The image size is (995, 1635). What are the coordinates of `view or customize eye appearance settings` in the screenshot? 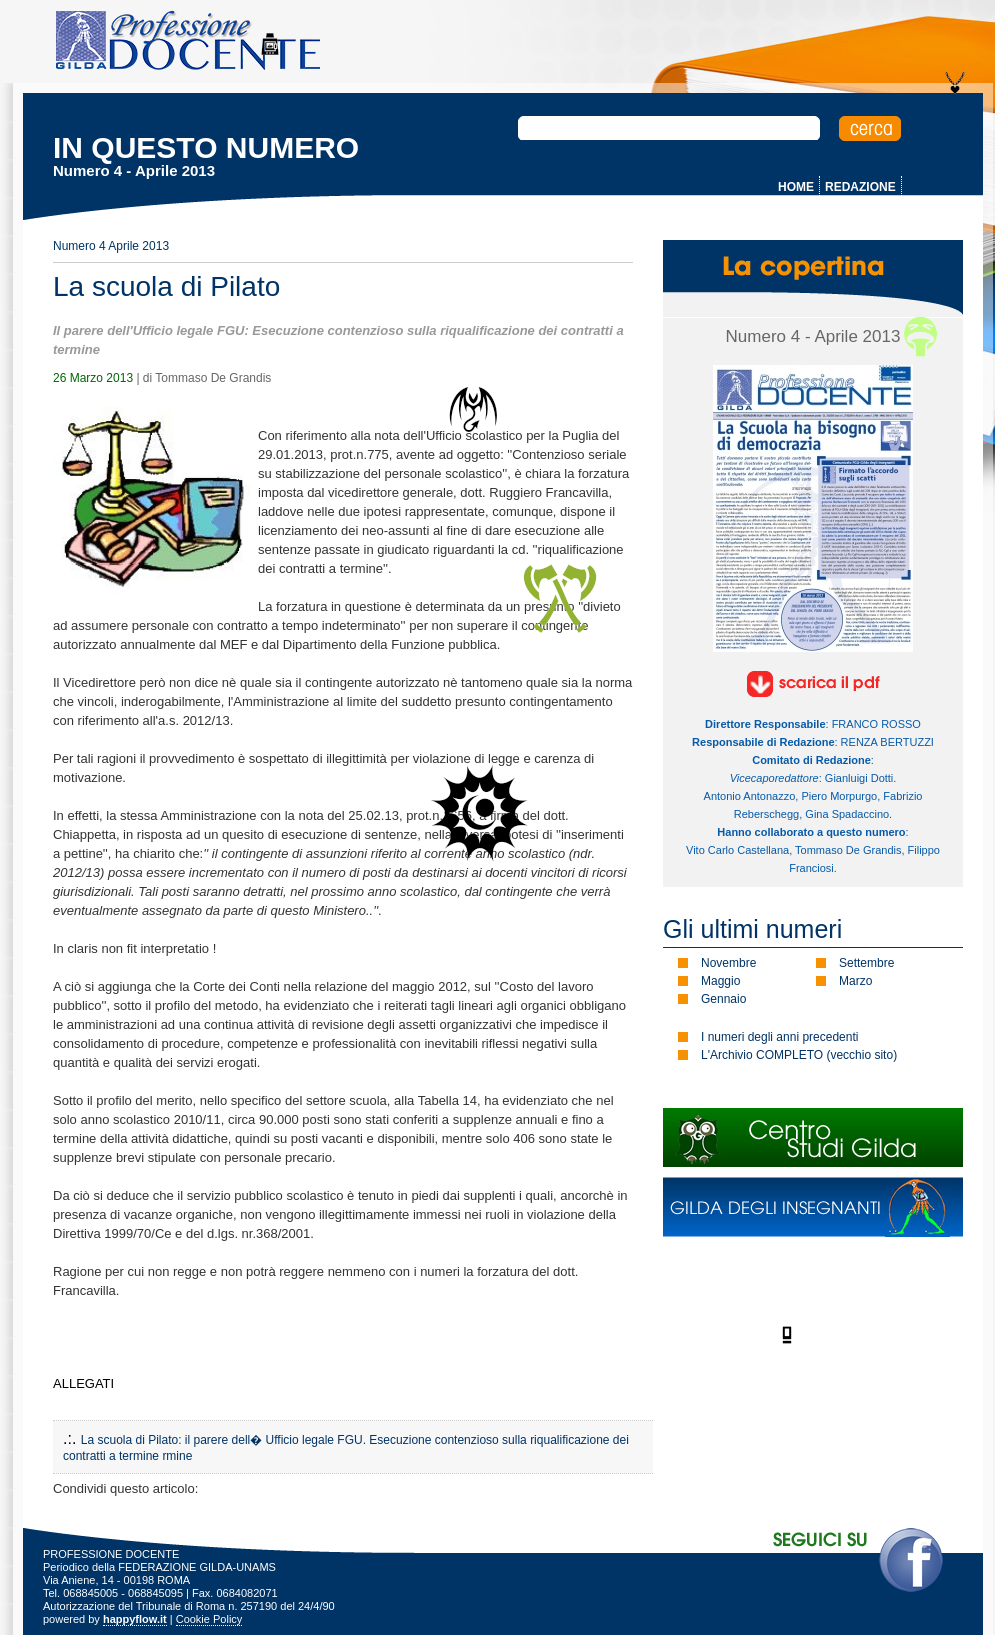 It's located at (479, 813).